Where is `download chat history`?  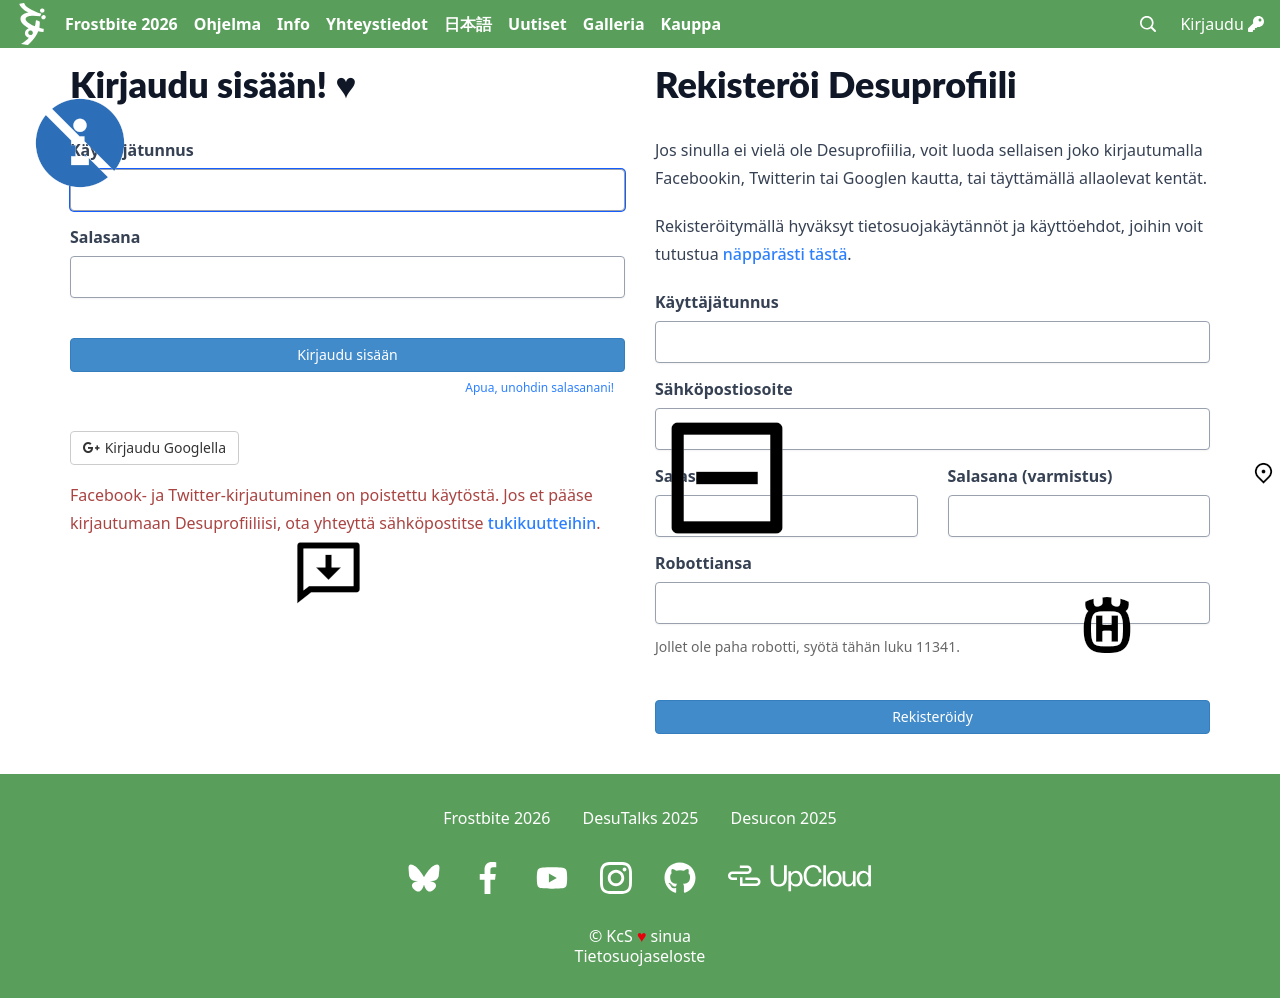 download chat history is located at coordinates (328, 570).